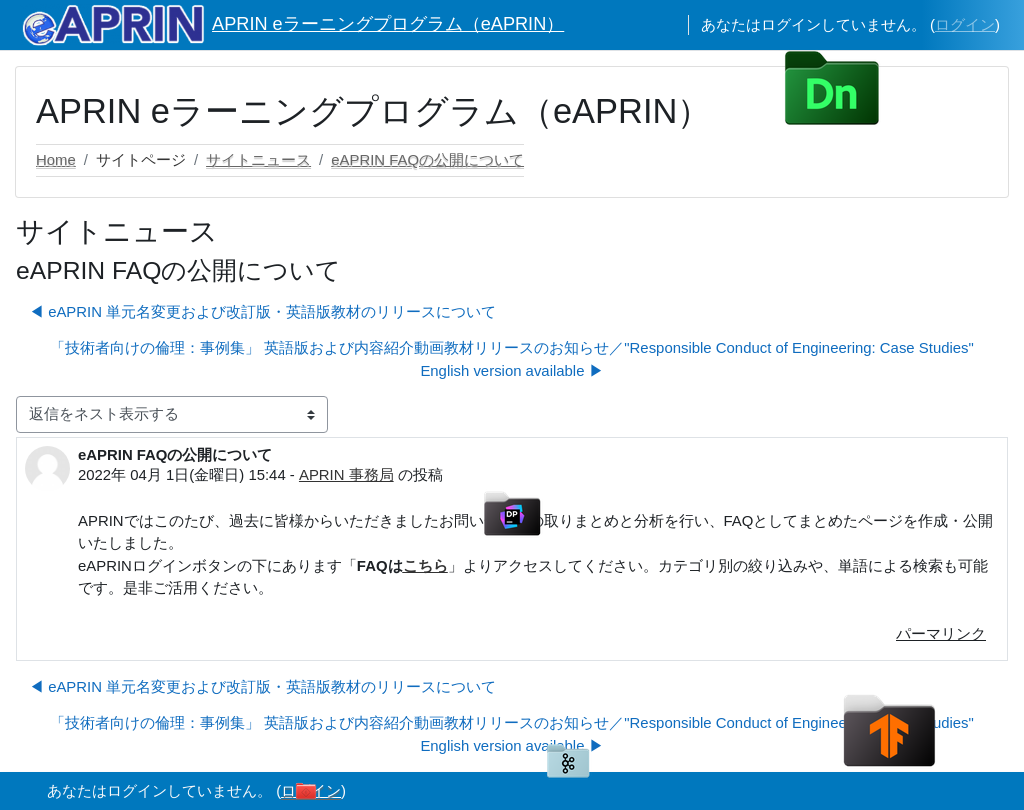 Image resolution: width=1024 pixels, height=810 pixels. I want to click on open folder containing Adobe Dimension project files, so click(831, 90).